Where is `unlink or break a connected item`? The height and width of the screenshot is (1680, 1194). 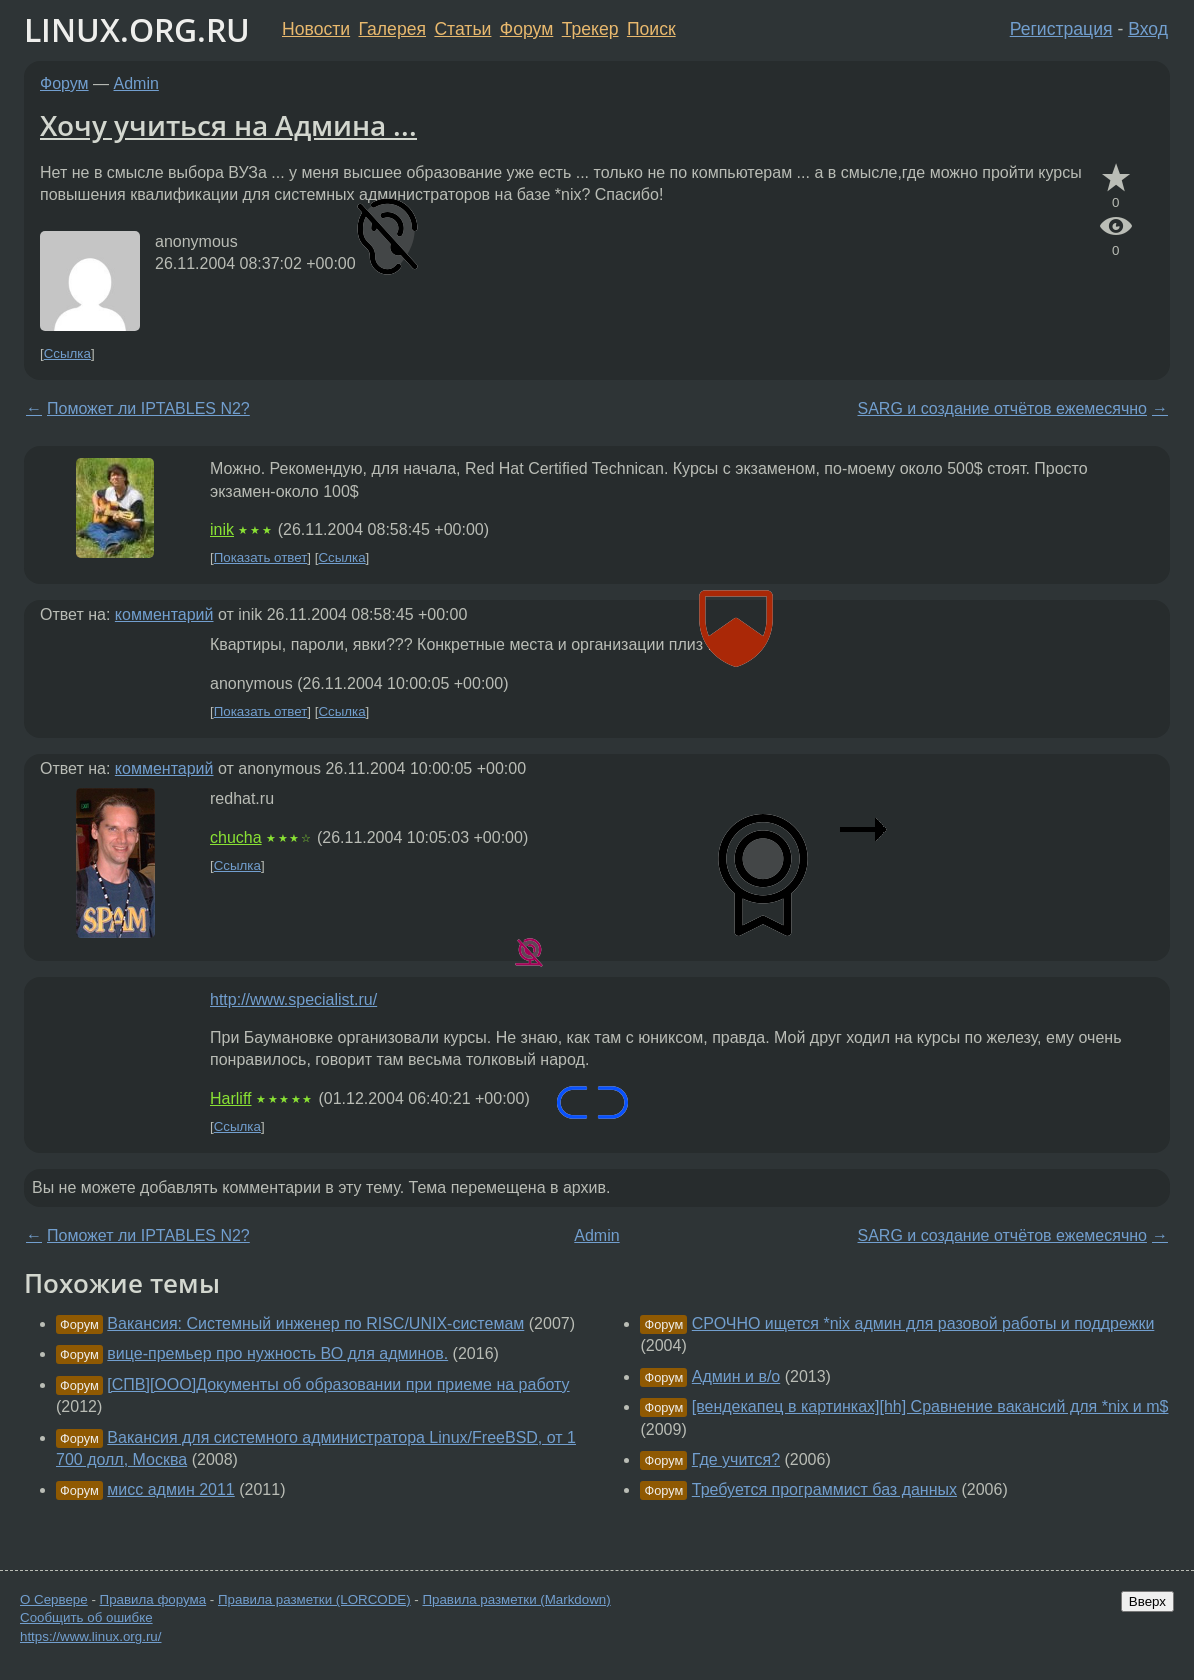 unlink or break a connected item is located at coordinates (592, 1102).